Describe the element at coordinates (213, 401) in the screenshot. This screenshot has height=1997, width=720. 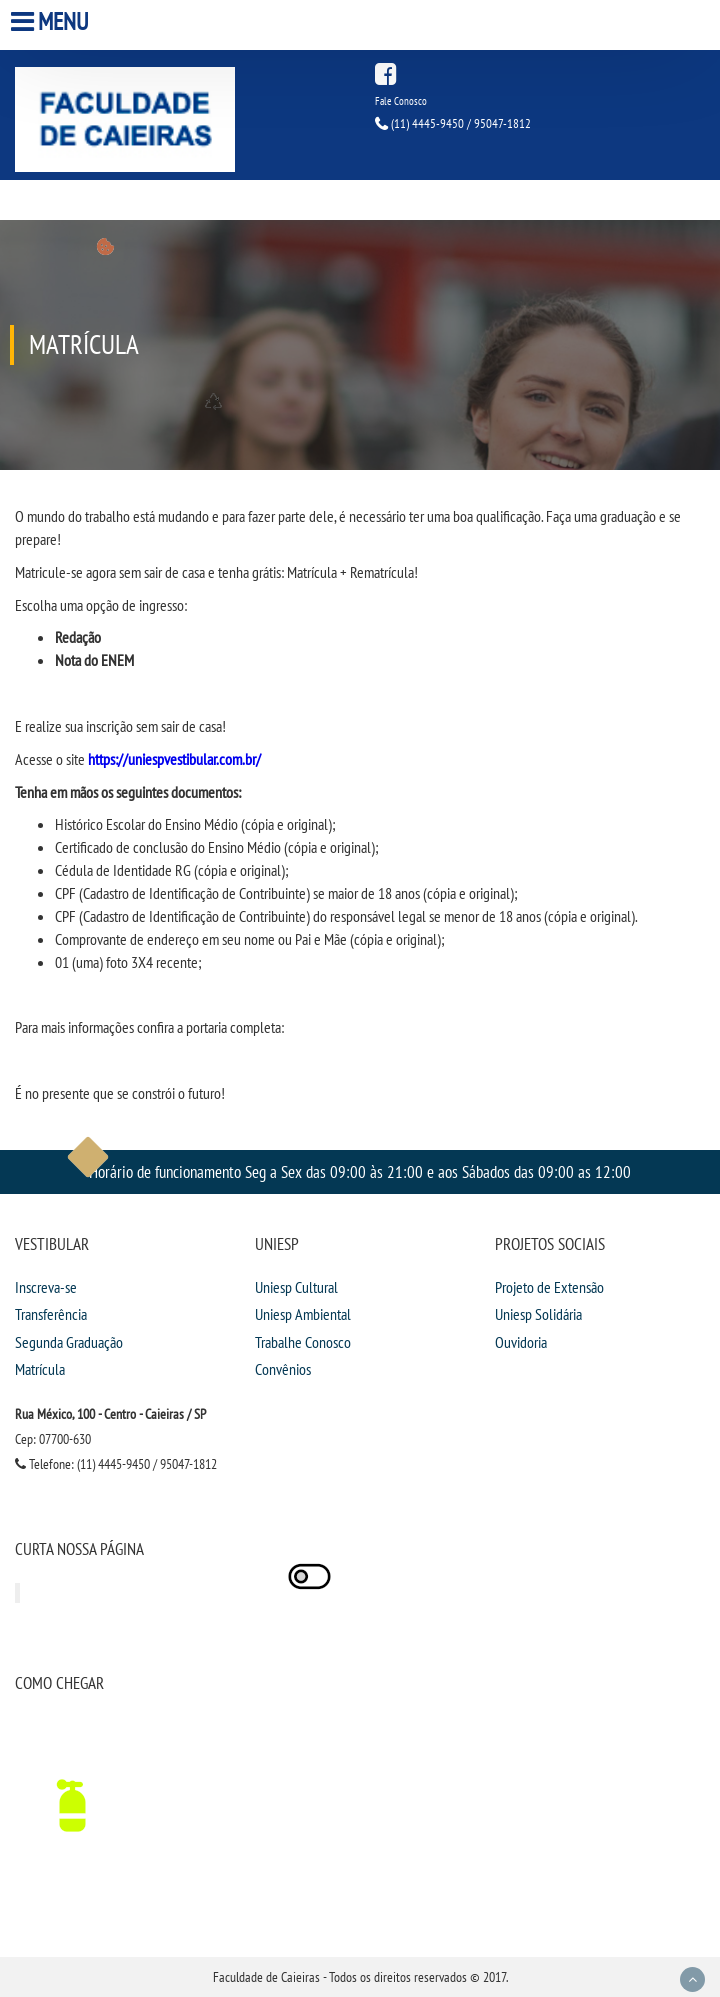
I see `recycle or move item to trash` at that location.